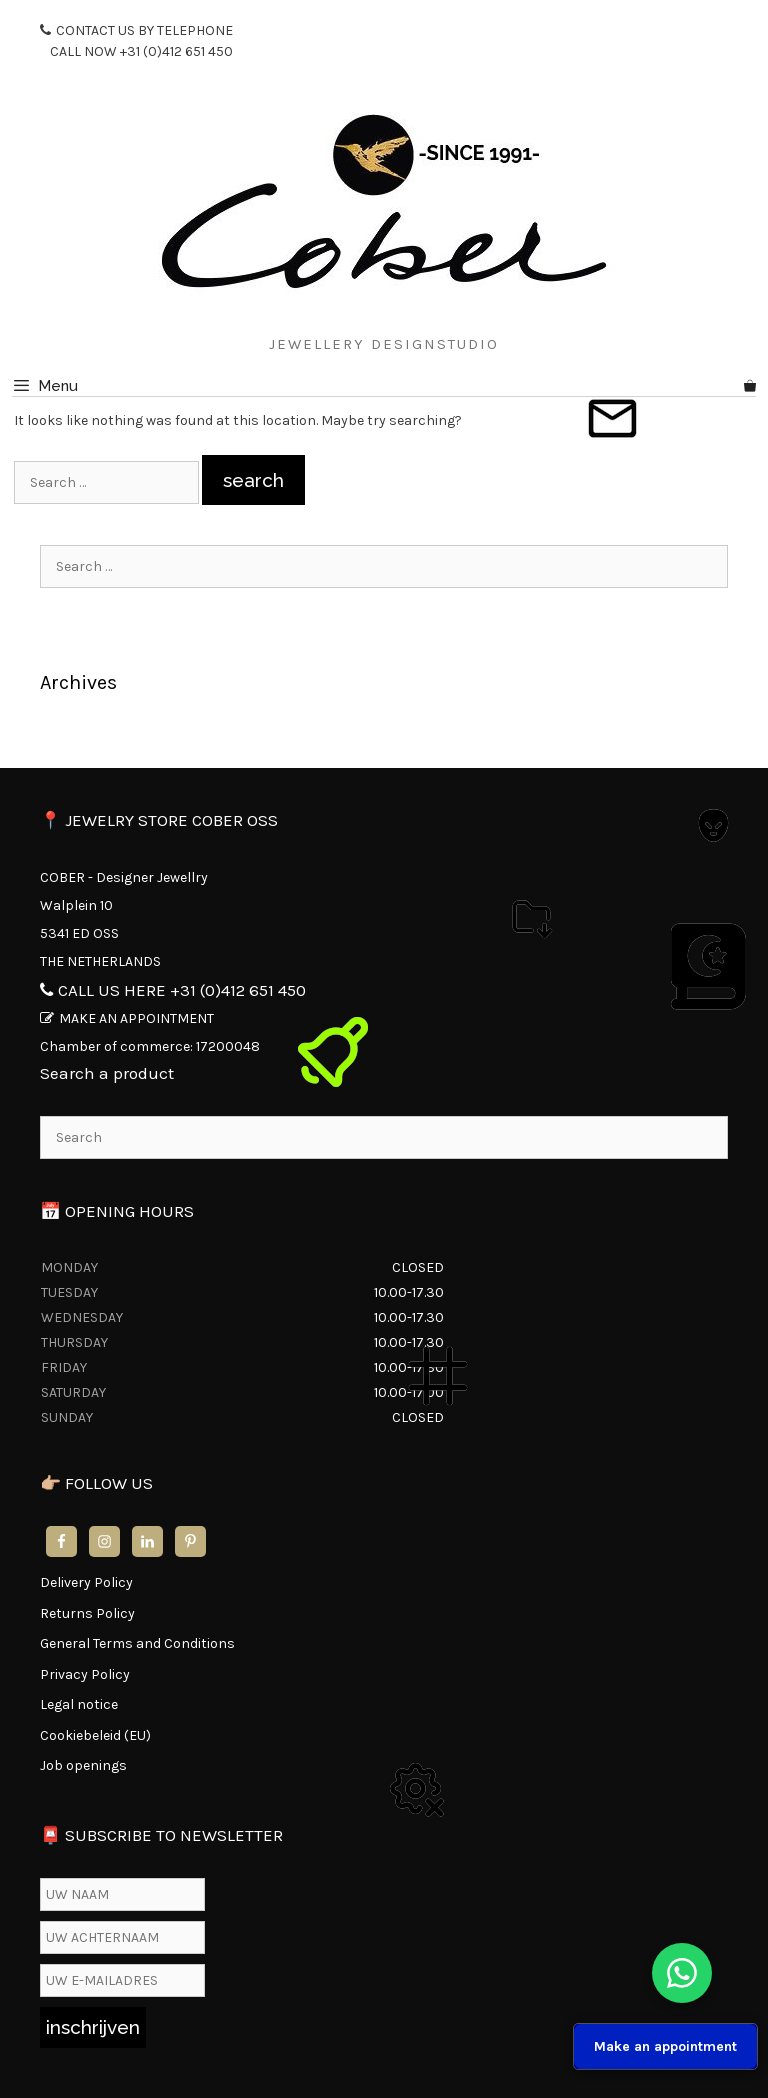 The width and height of the screenshot is (768, 2098). Describe the element at coordinates (713, 825) in the screenshot. I see `access sci-fi or space-themed content` at that location.